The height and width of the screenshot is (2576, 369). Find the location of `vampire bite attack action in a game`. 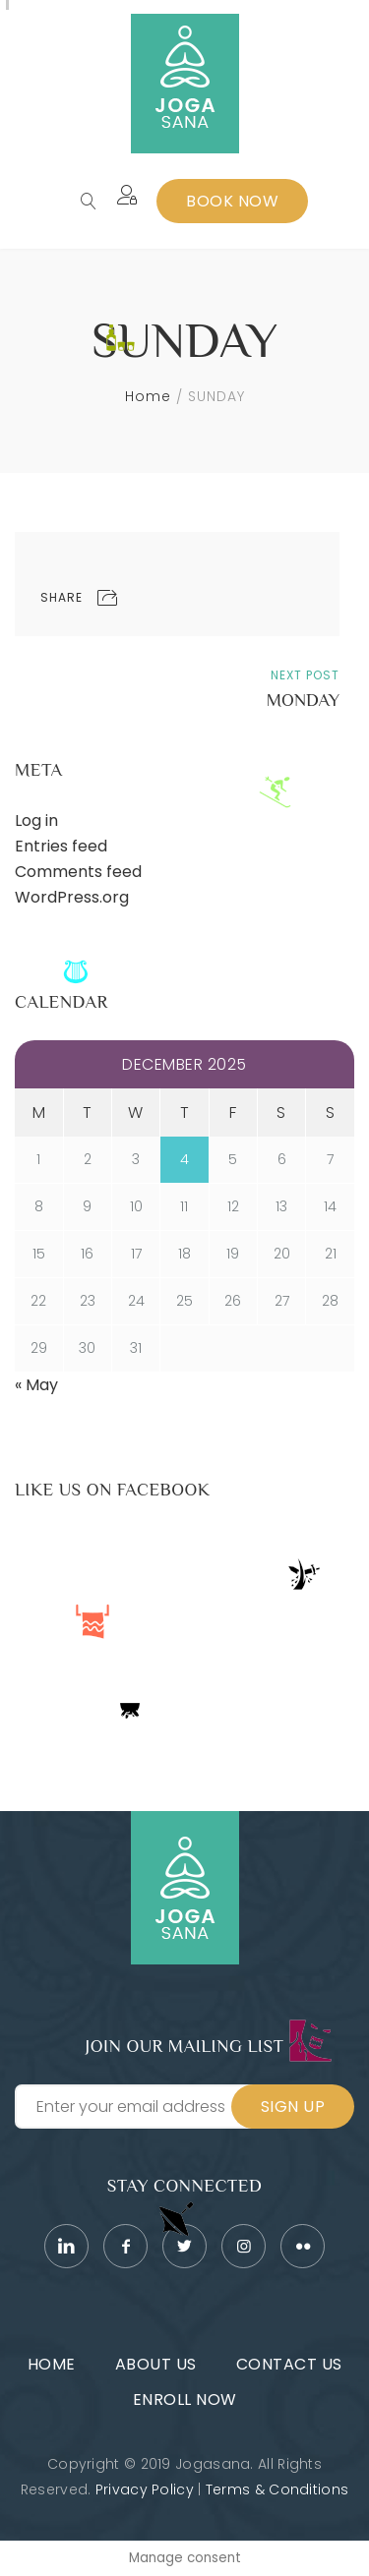

vampire bite attack action in a game is located at coordinates (310, 2040).